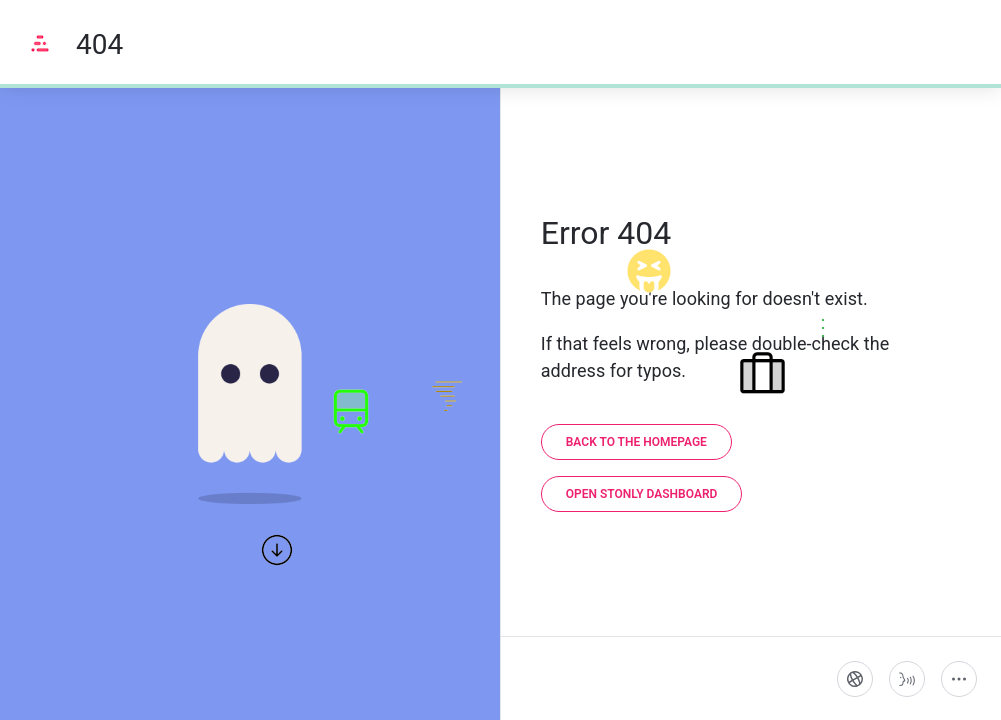  I want to click on access travel or trip planning features, so click(762, 374).